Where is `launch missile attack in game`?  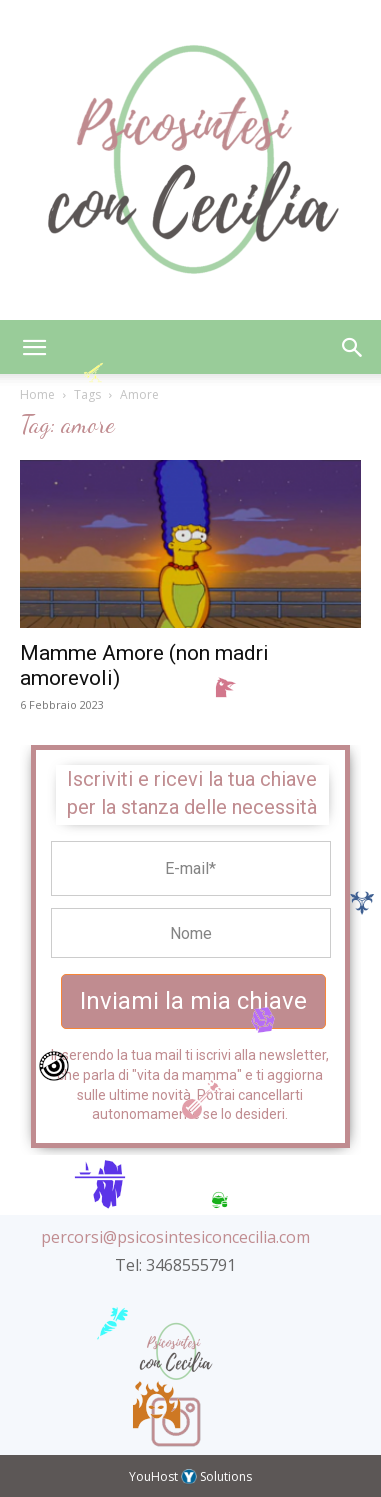
launch missile attack in game is located at coordinates (93, 372).